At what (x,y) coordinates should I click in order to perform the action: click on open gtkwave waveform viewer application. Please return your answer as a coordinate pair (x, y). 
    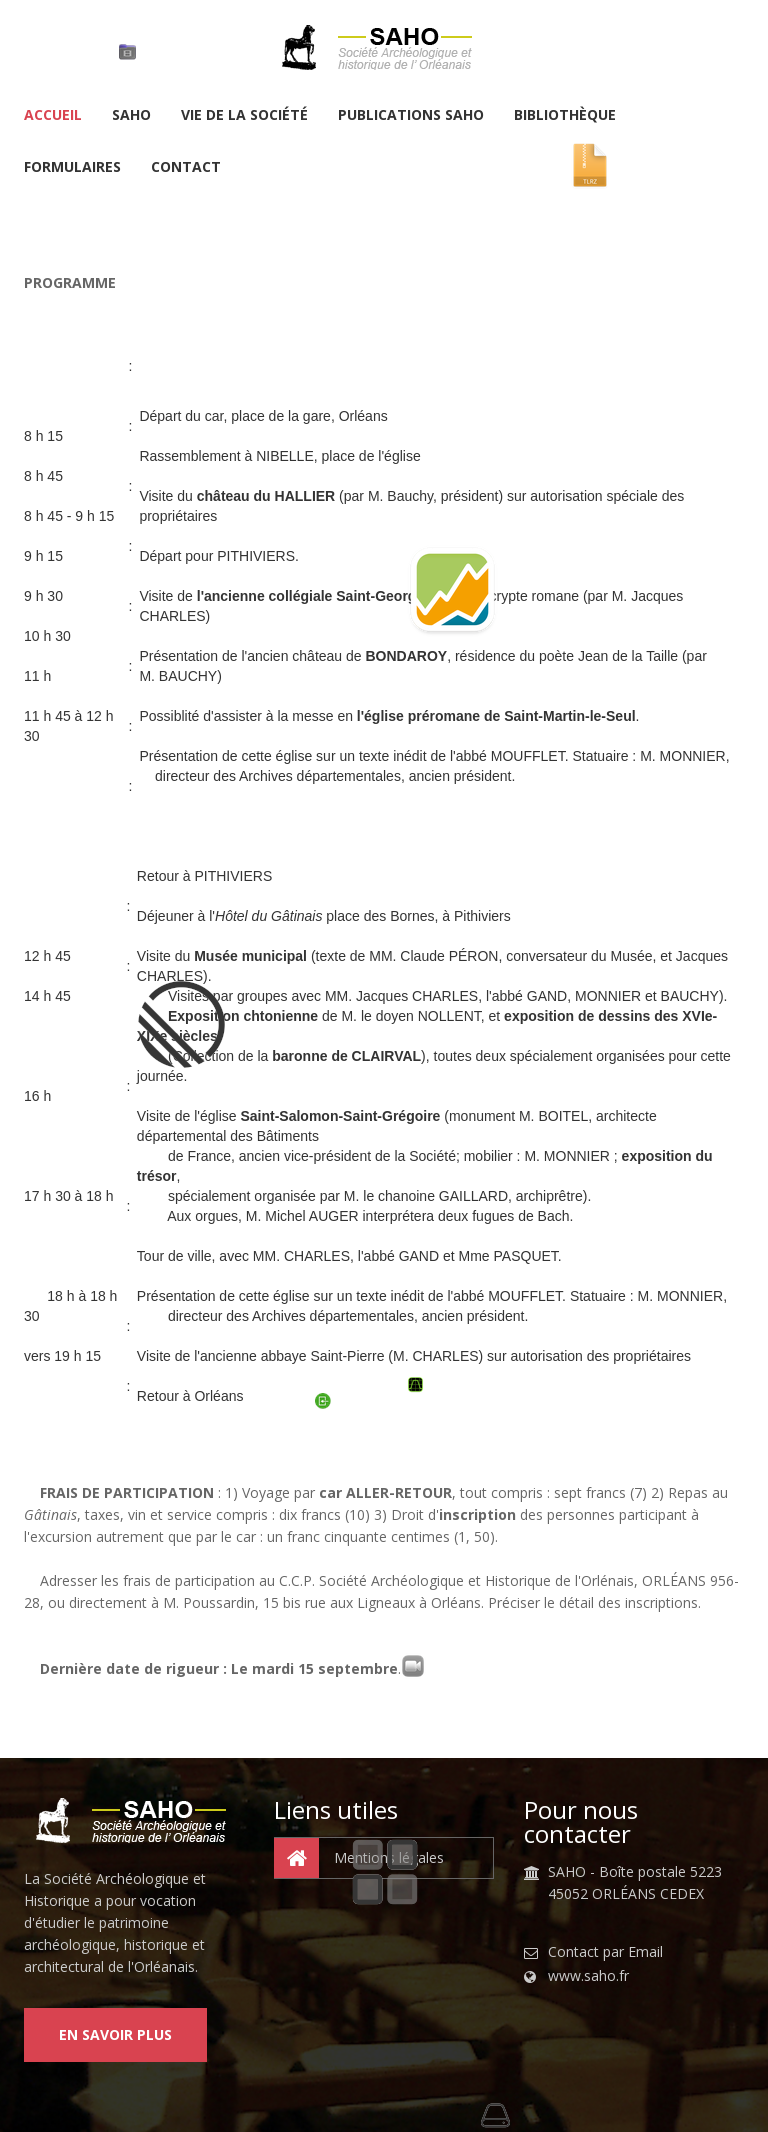
    Looking at the image, I should click on (415, 1384).